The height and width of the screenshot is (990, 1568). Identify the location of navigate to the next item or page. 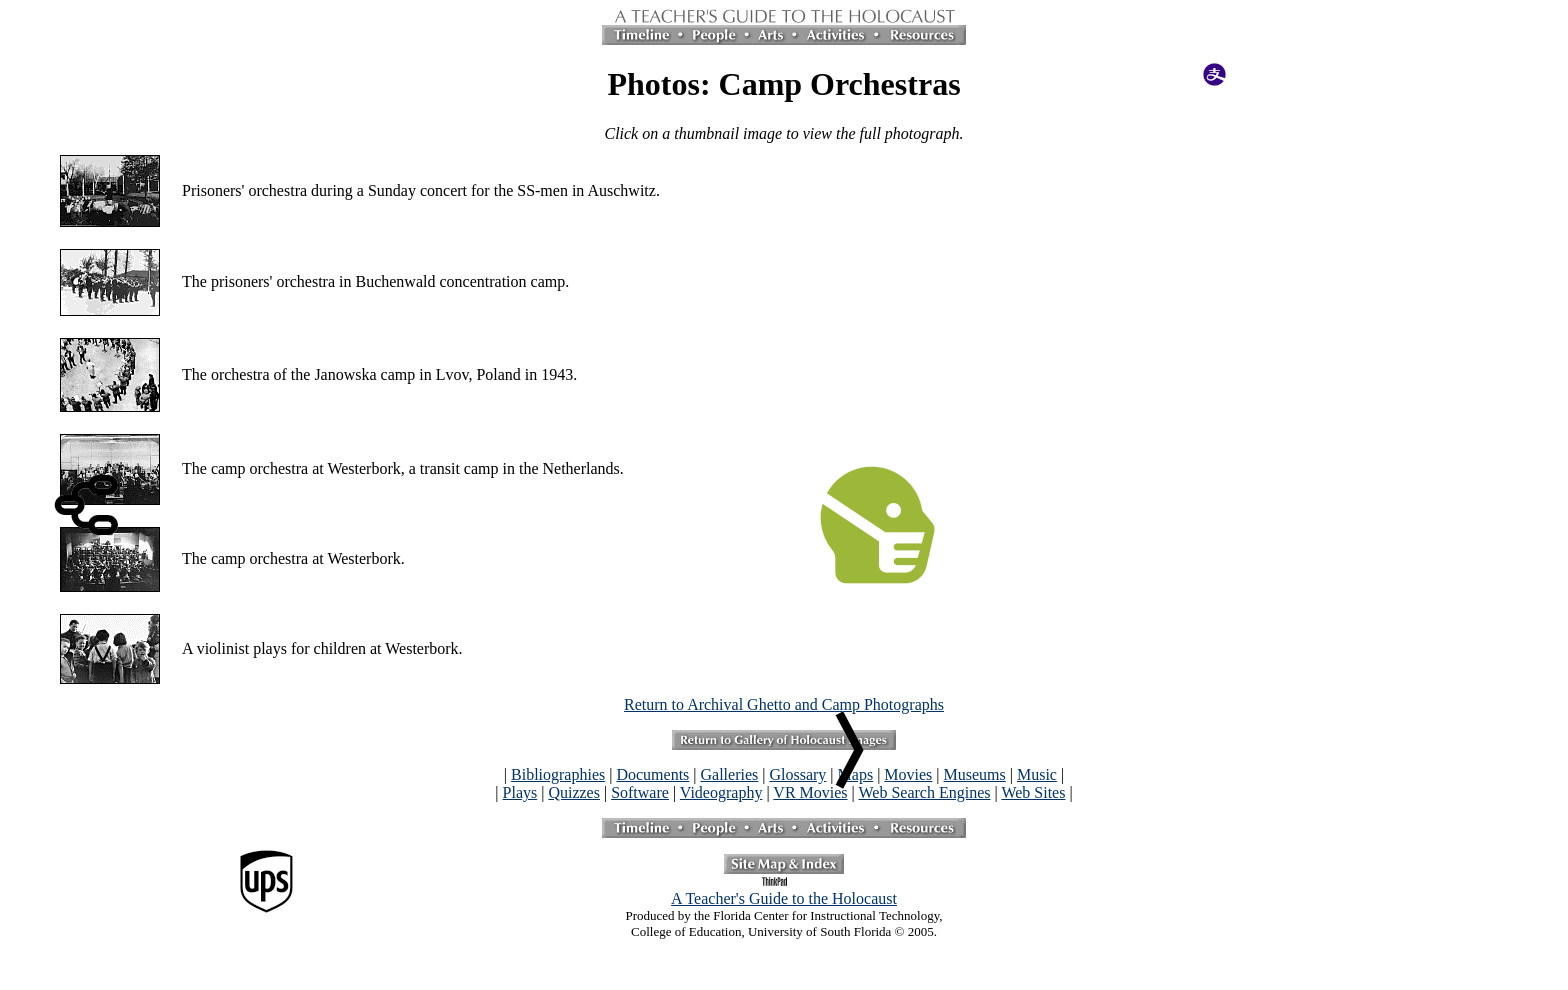
(848, 750).